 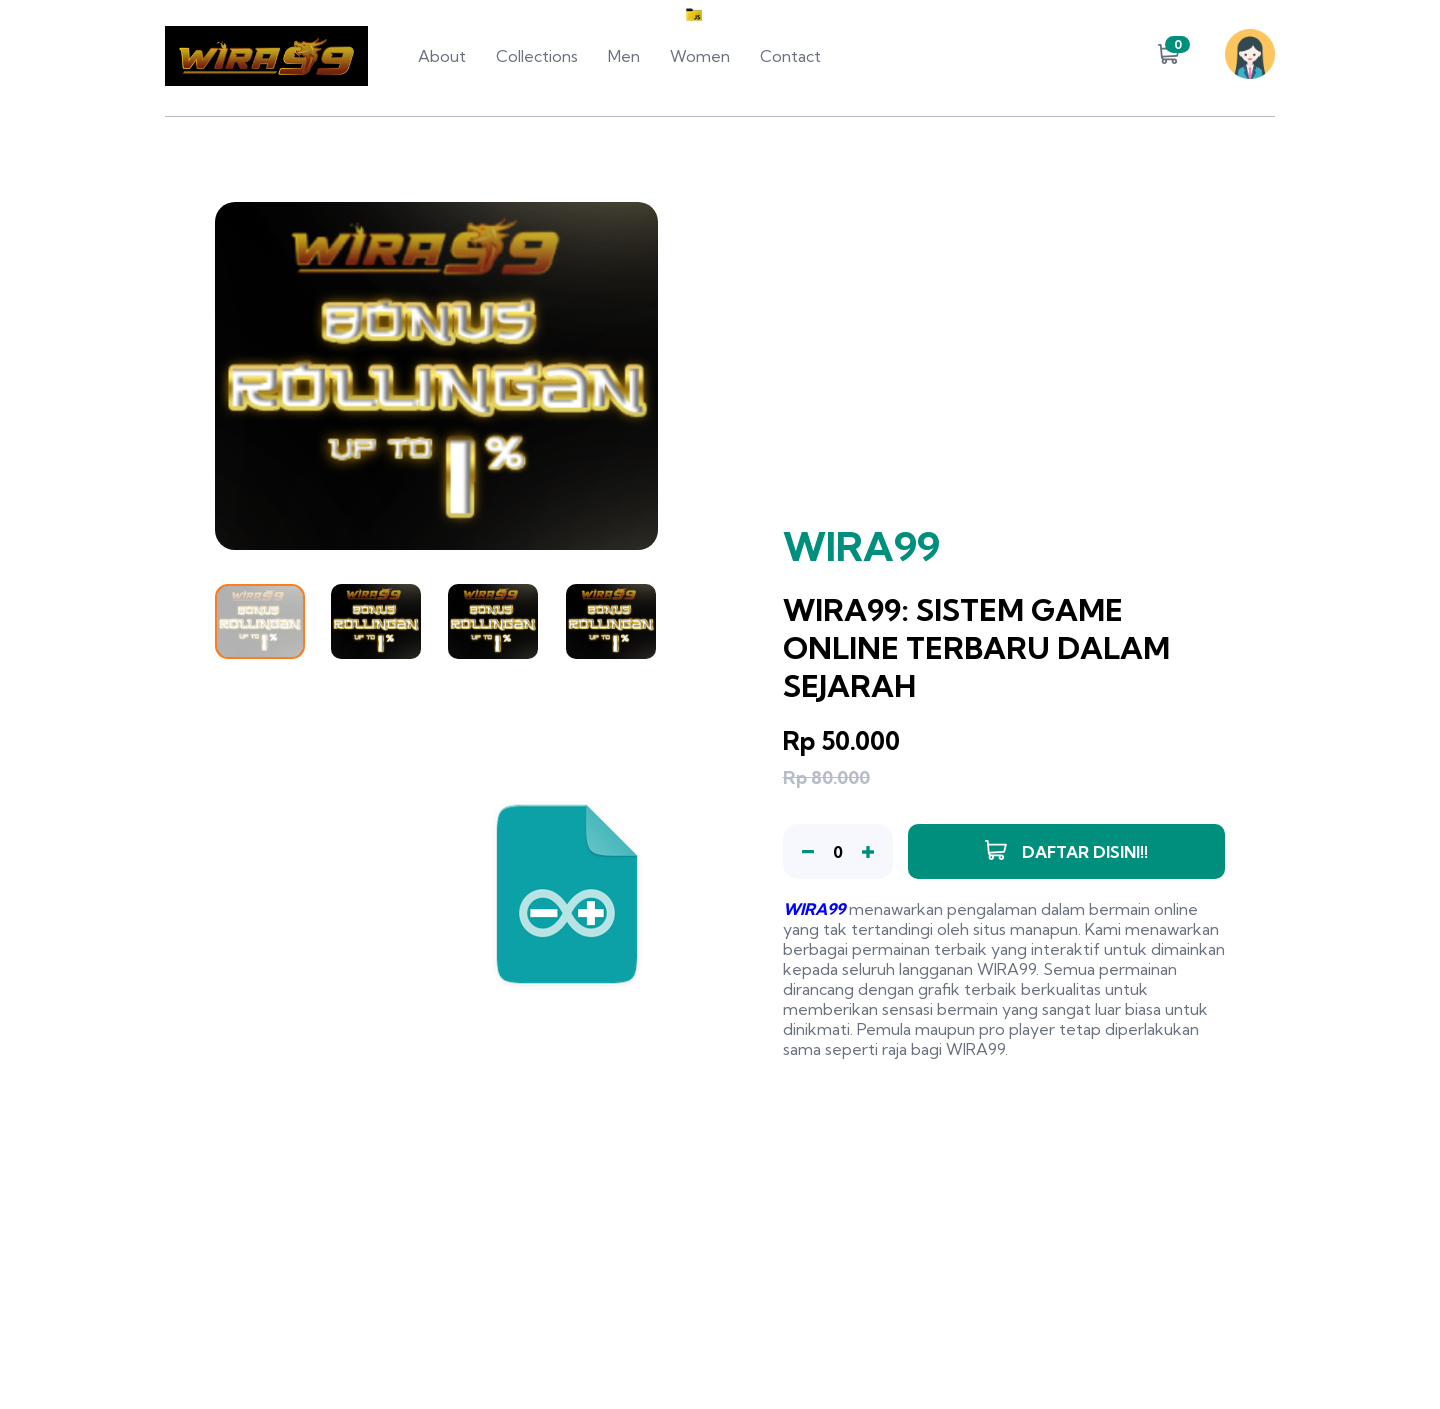 I want to click on open folder containing javascript files, so click(x=694, y=15).